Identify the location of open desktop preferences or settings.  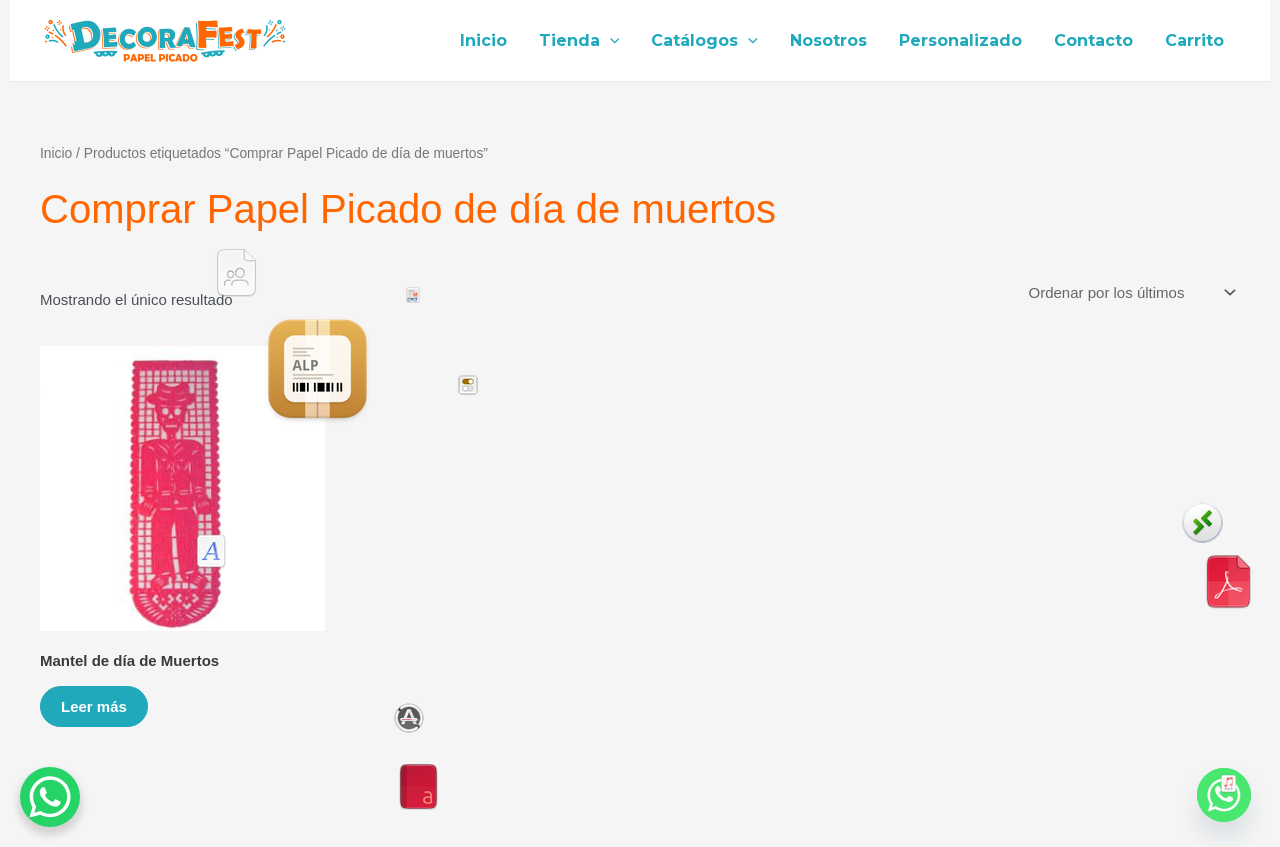
(468, 385).